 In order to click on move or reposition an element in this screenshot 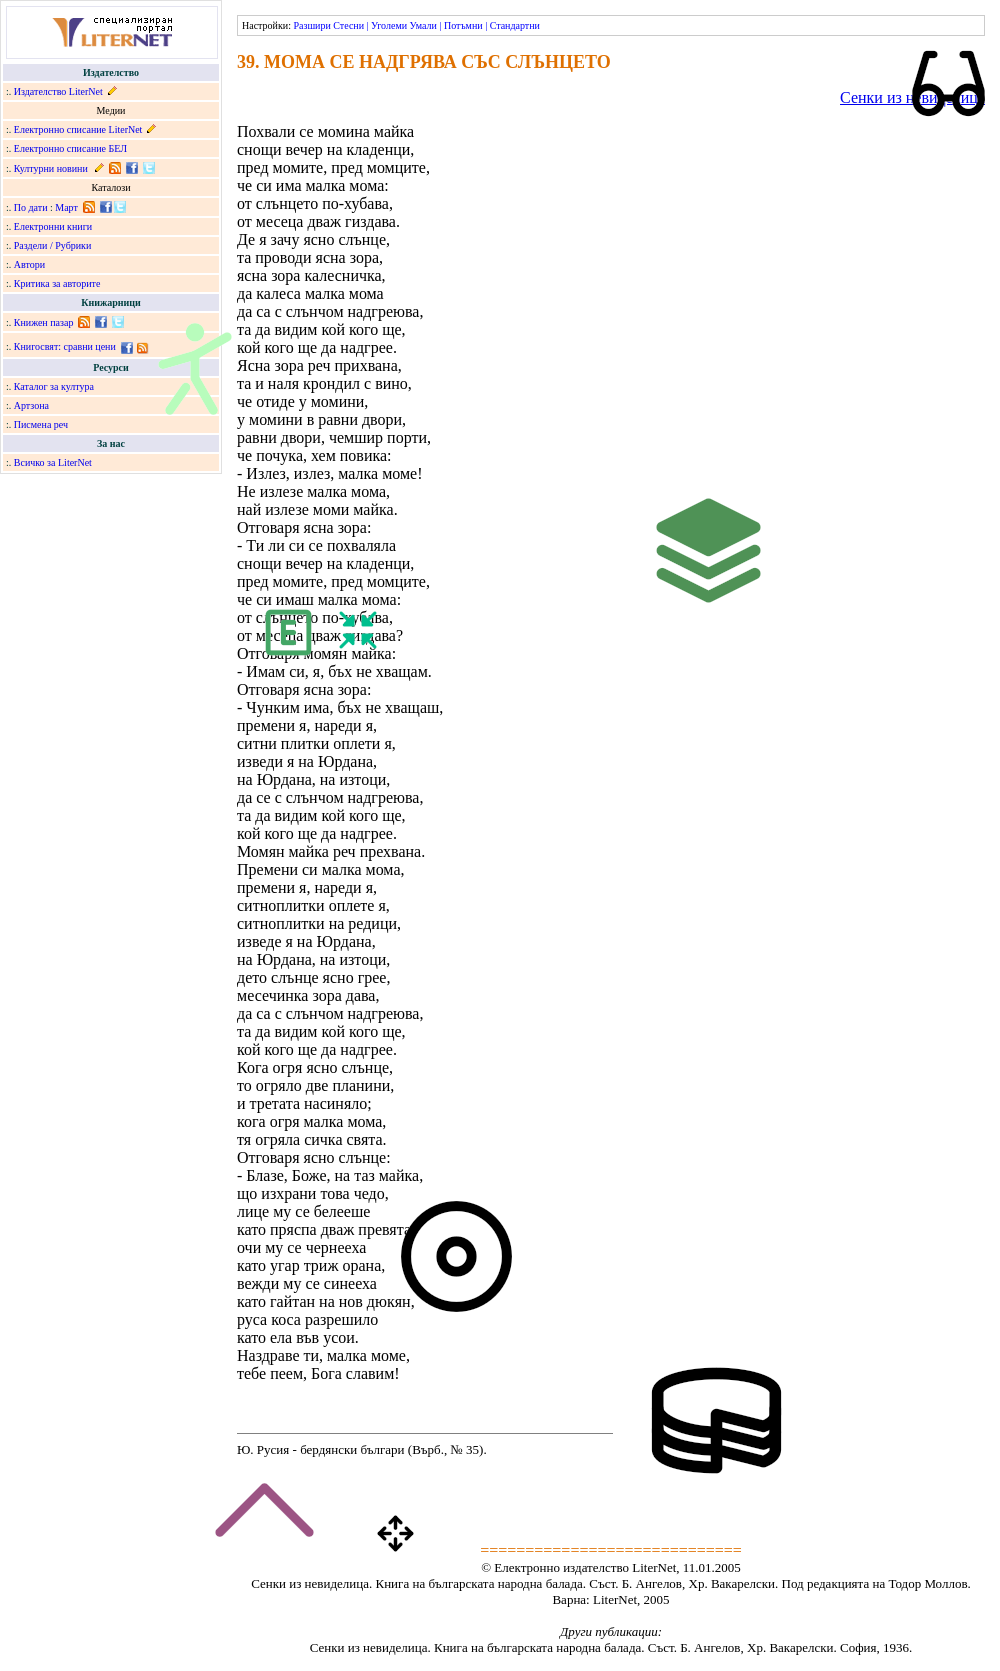, I will do `click(395, 1533)`.